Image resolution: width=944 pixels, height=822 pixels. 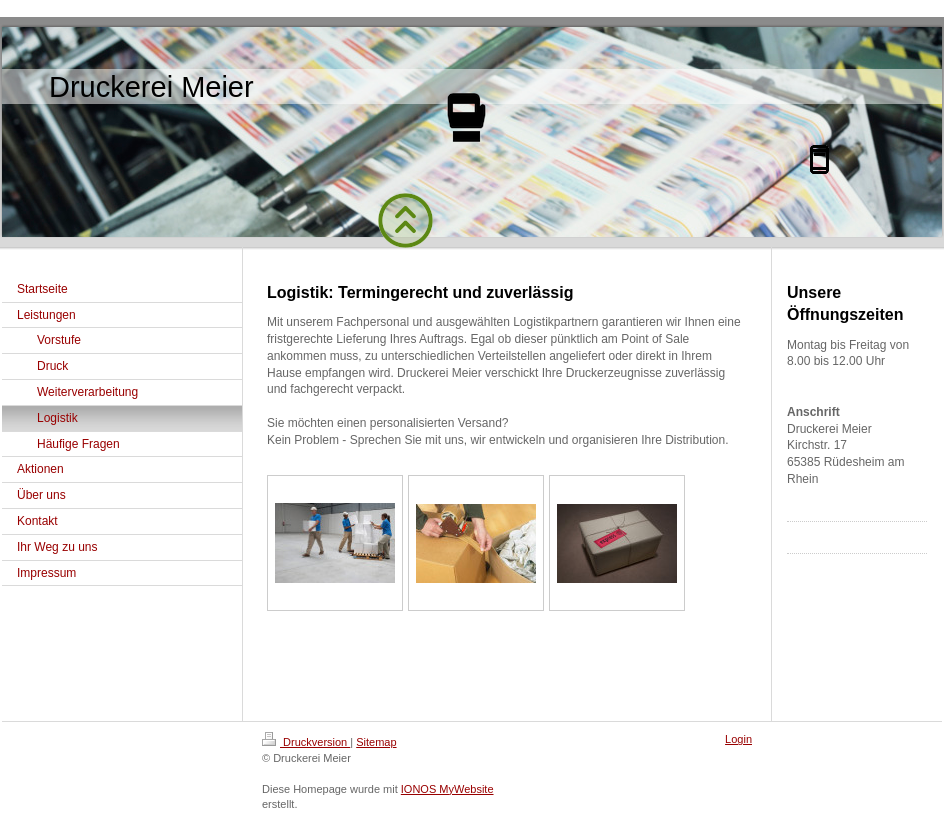 I want to click on scroll to top of page, so click(x=405, y=220).